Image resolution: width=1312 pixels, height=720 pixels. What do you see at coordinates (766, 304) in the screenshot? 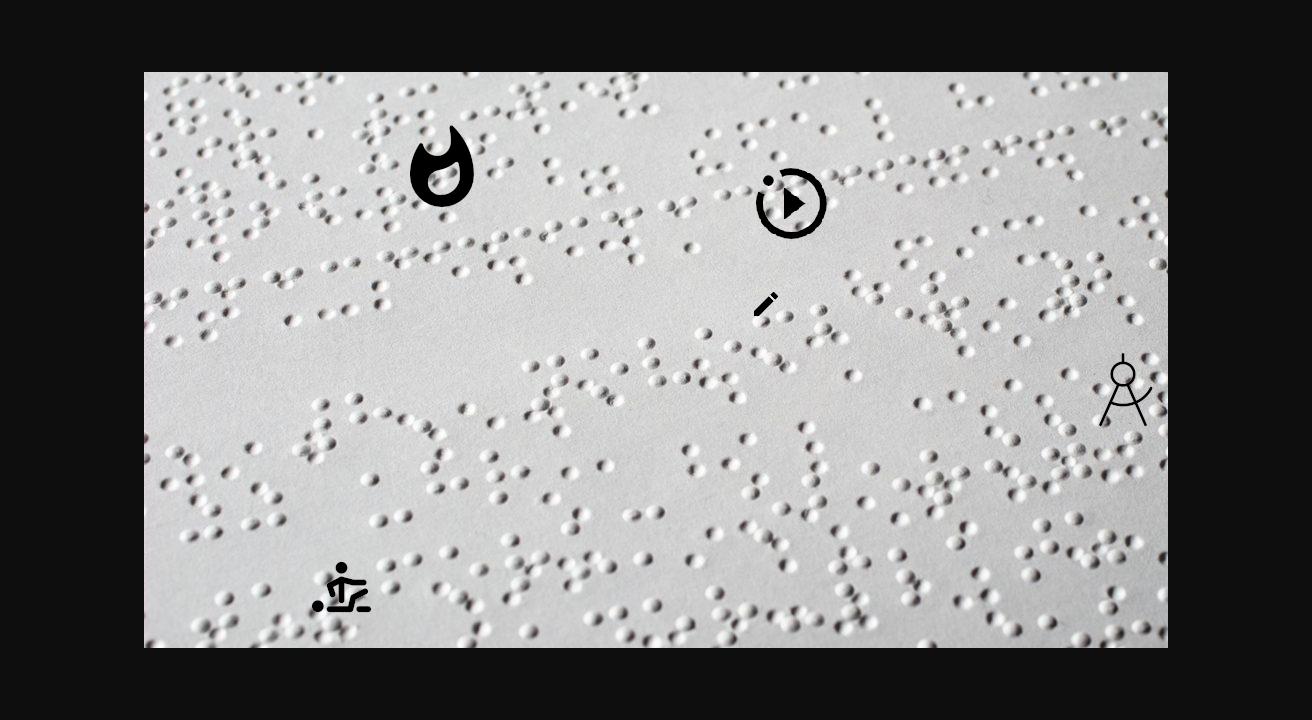
I see `create or compose new content` at bounding box center [766, 304].